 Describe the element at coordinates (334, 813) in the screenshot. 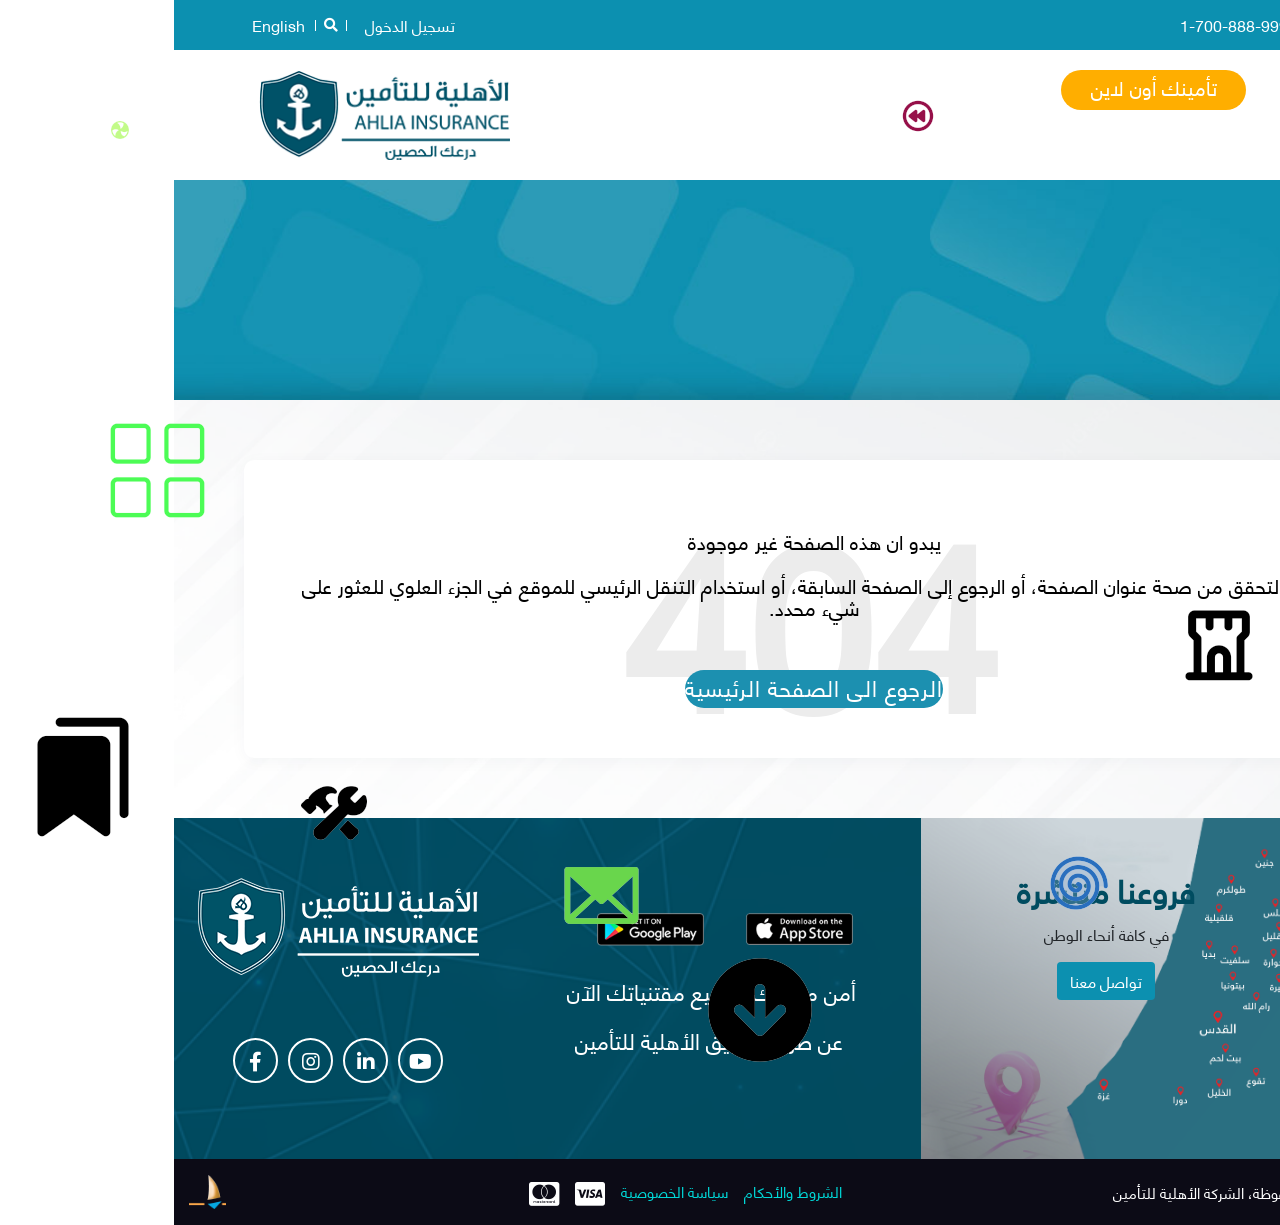

I see `access settings or configuration options` at that location.